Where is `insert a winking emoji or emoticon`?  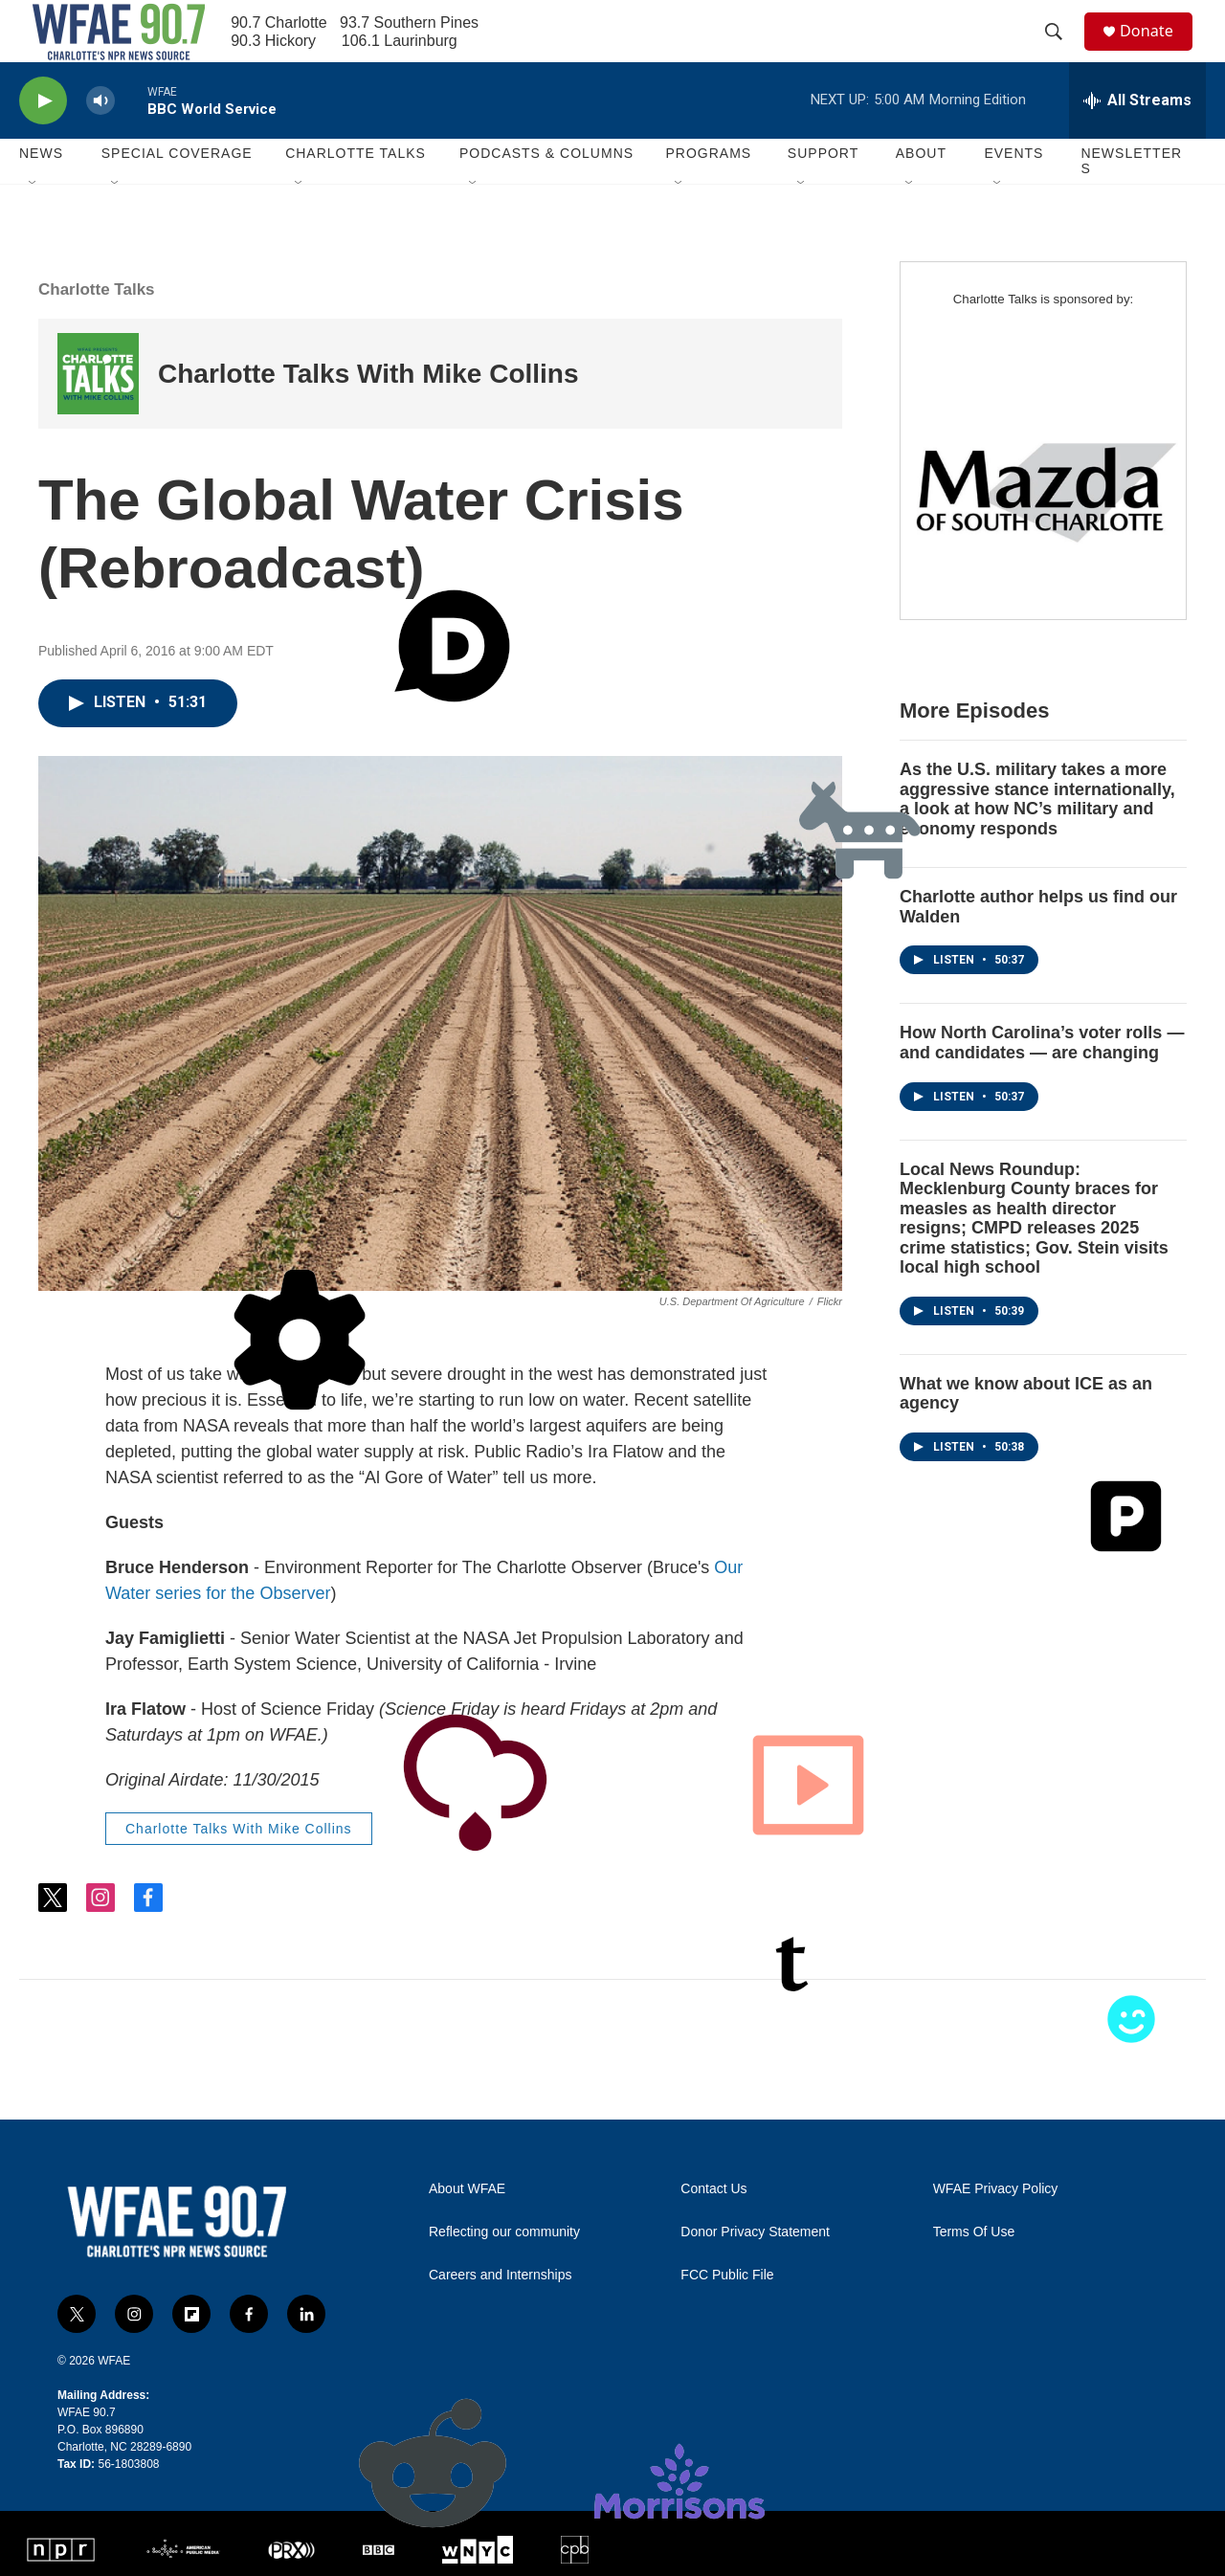
insert a winking emoji or emoticon is located at coordinates (1131, 2019).